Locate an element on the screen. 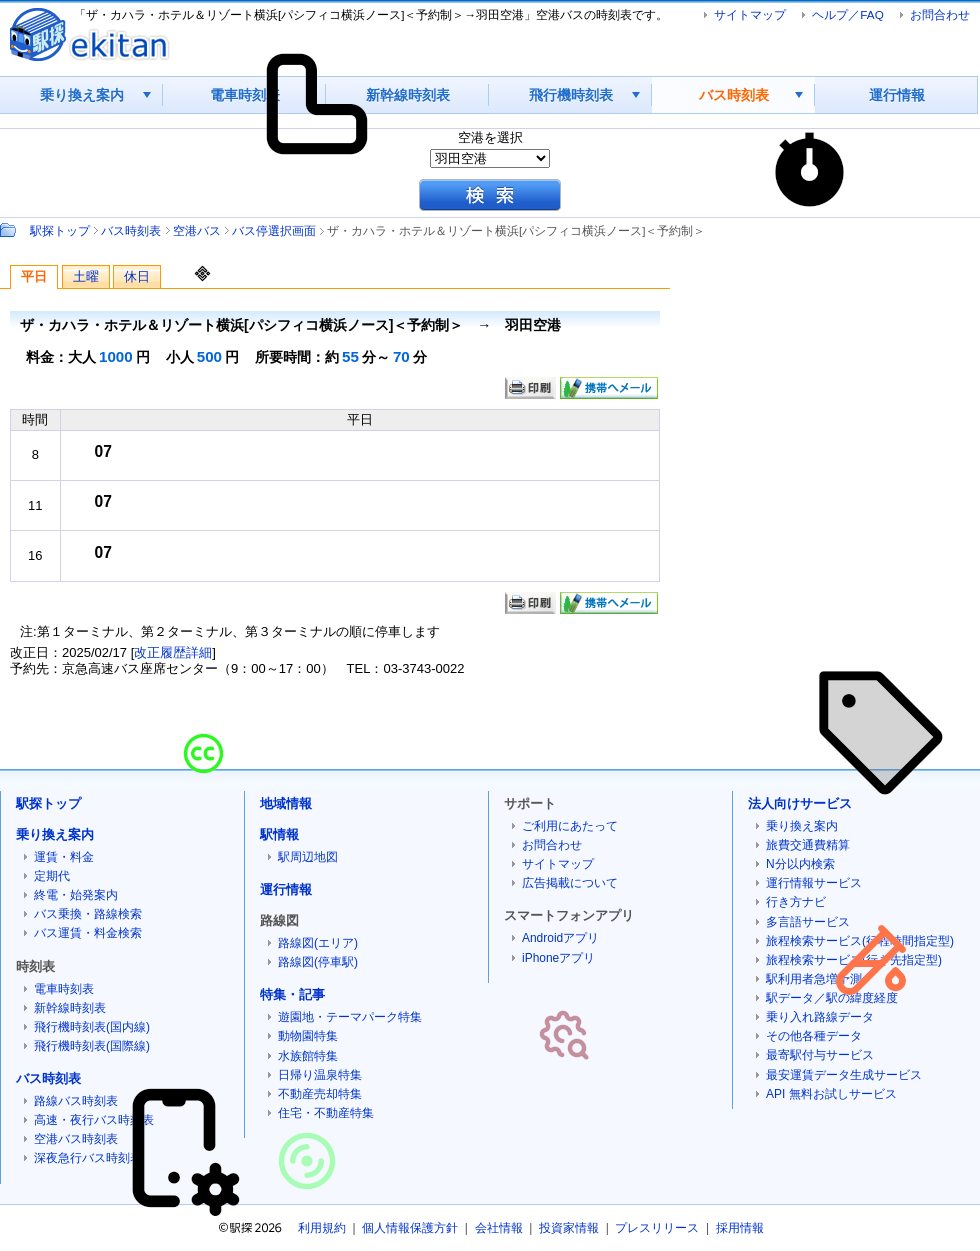 The image size is (980, 1251). connect two paths with a straight corner join is located at coordinates (317, 104).